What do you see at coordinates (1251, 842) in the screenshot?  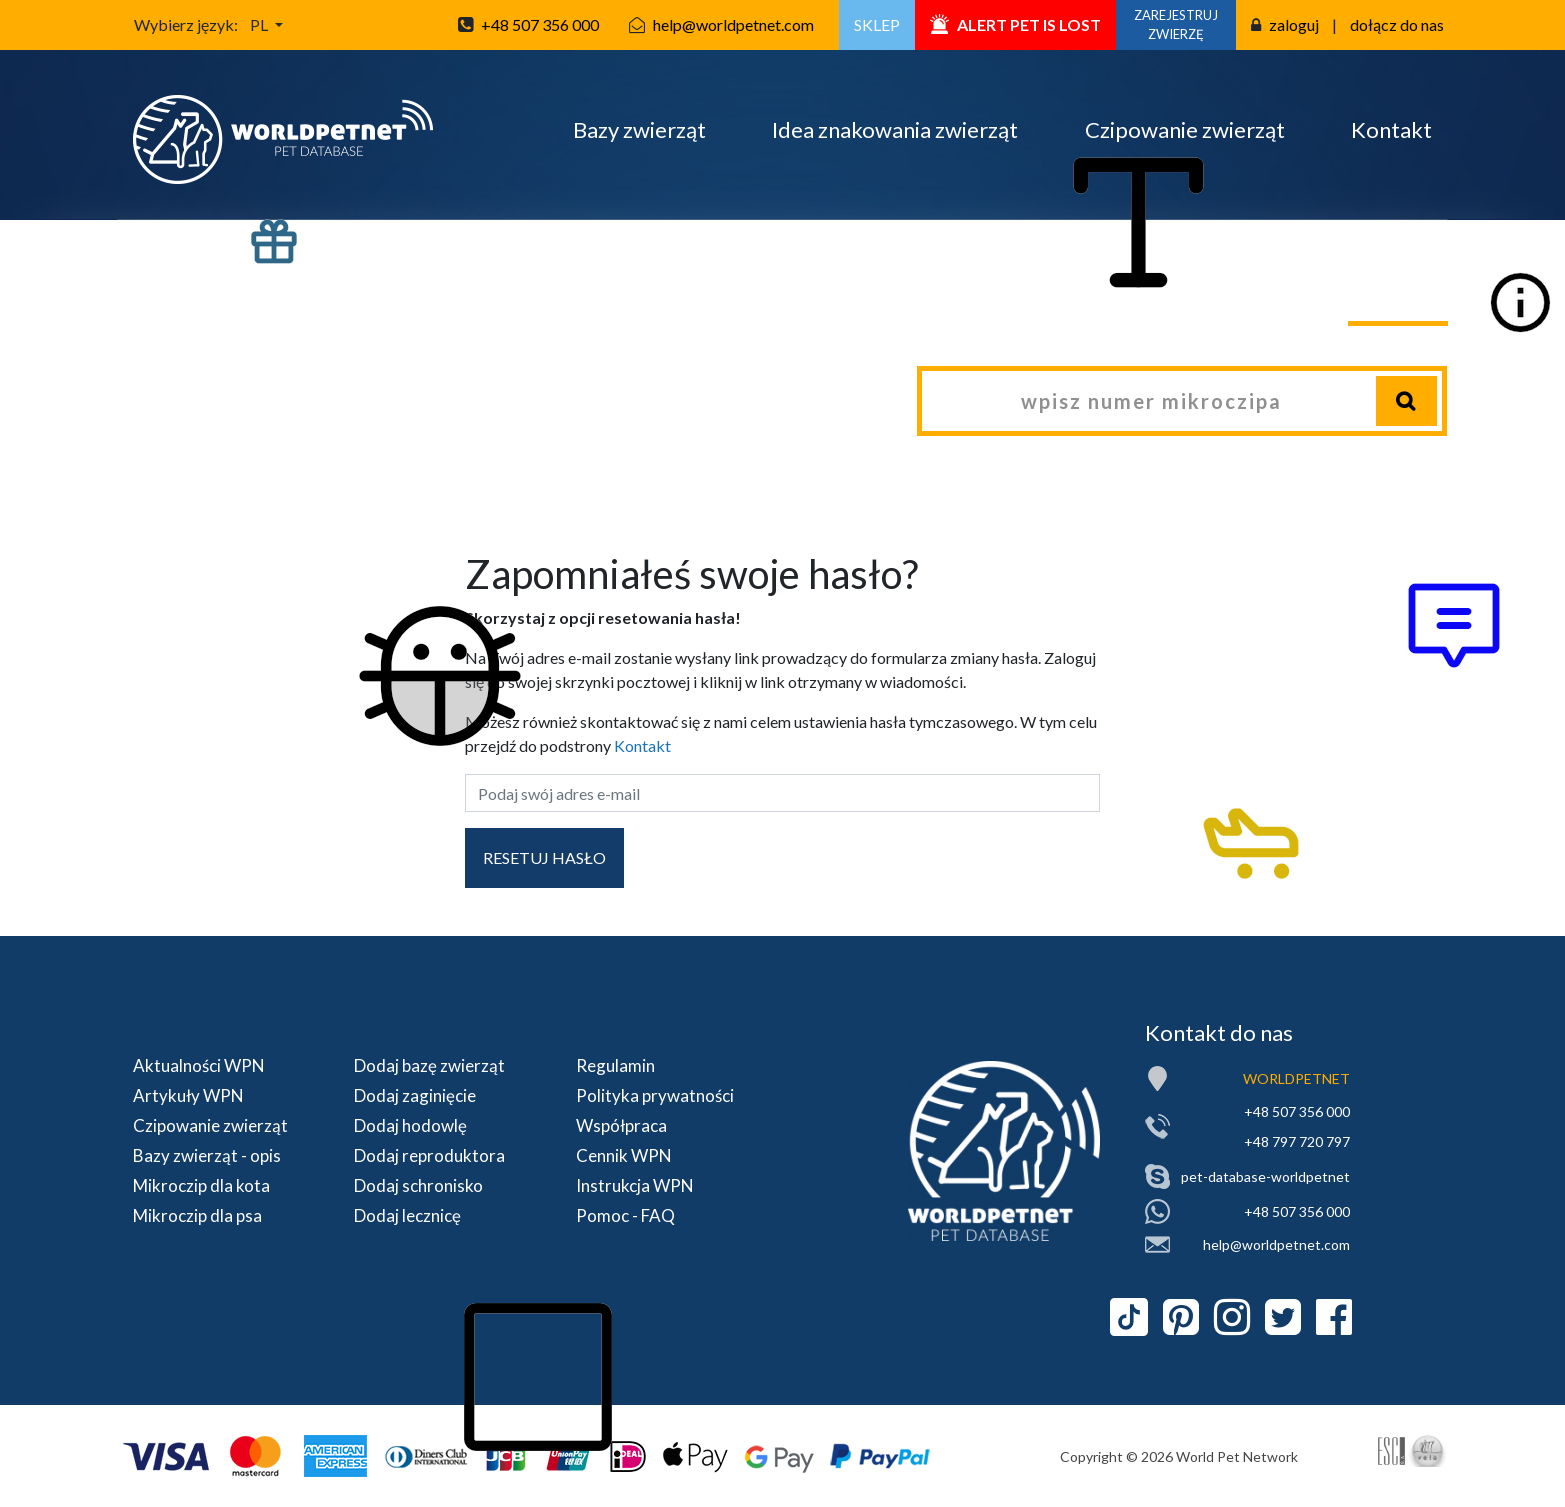 I see `indicates flight is taxiing or on the ground` at bounding box center [1251, 842].